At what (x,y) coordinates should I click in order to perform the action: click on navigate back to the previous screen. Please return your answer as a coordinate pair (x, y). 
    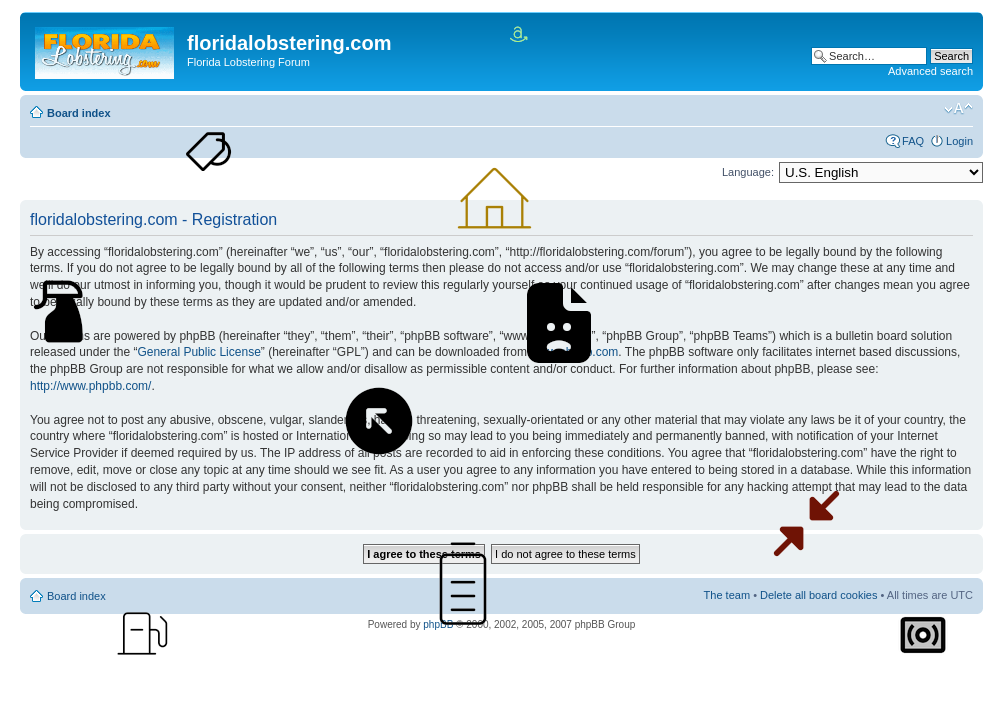
    Looking at the image, I should click on (379, 421).